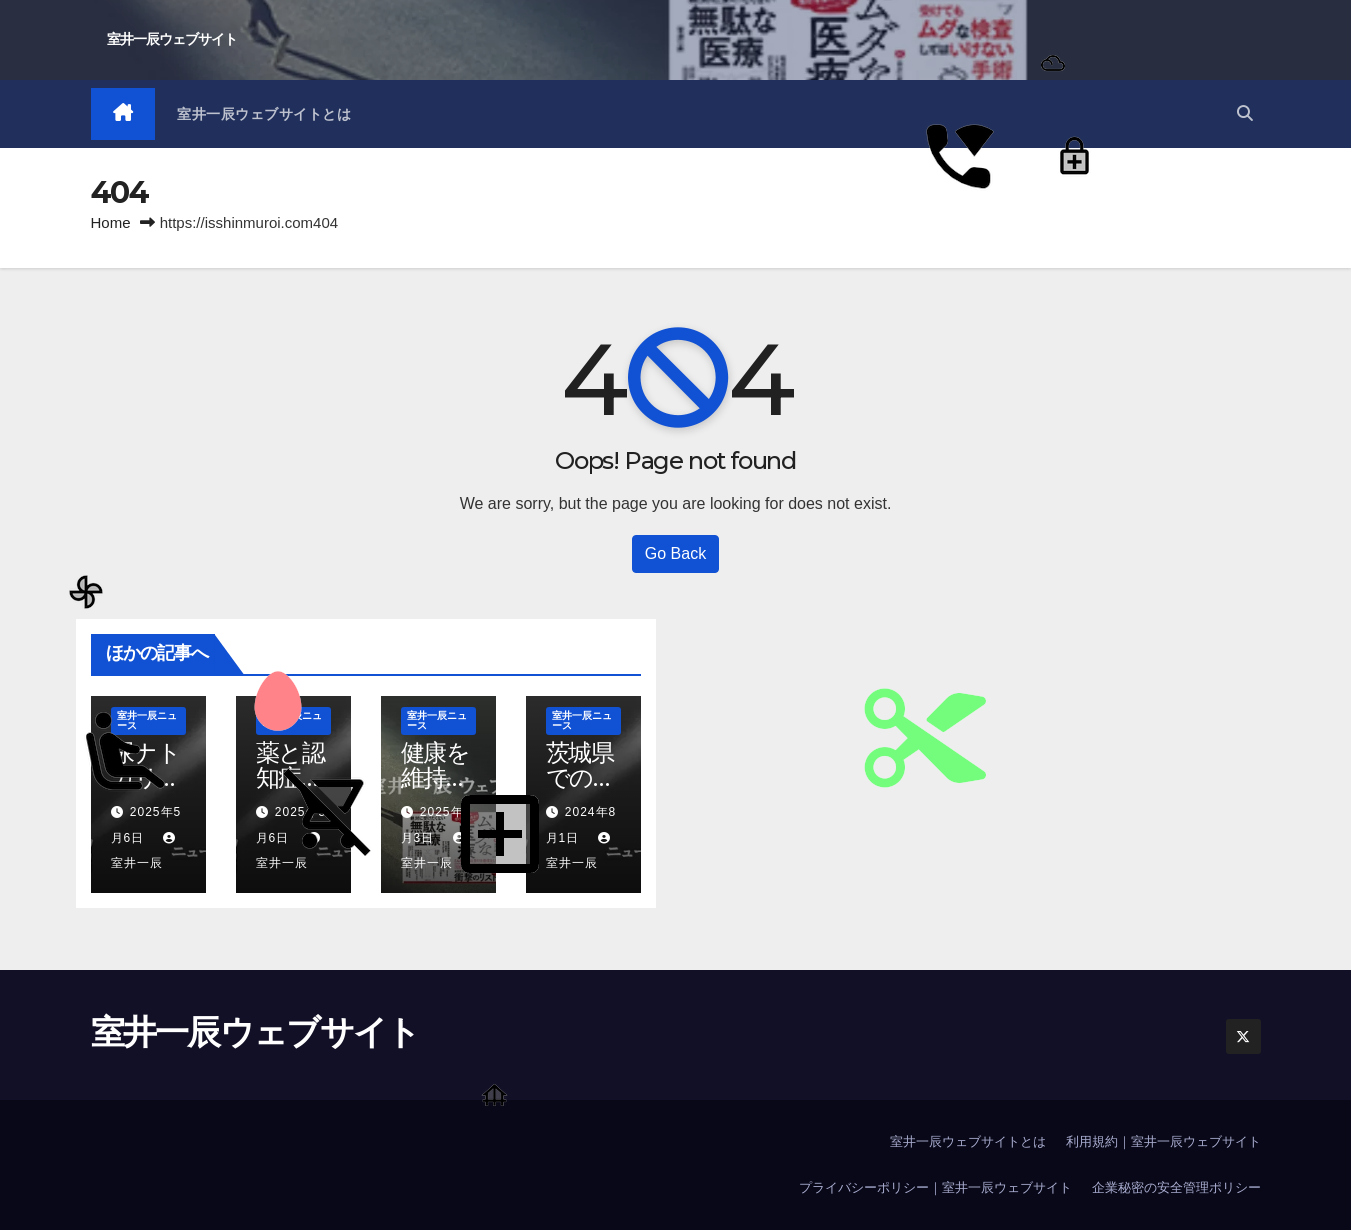 The width and height of the screenshot is (1351, 1230). What do you see at coordinates (329, 810) in the screenshot?
I see `remove item from shopping cart` at bounding box center [329, 810].